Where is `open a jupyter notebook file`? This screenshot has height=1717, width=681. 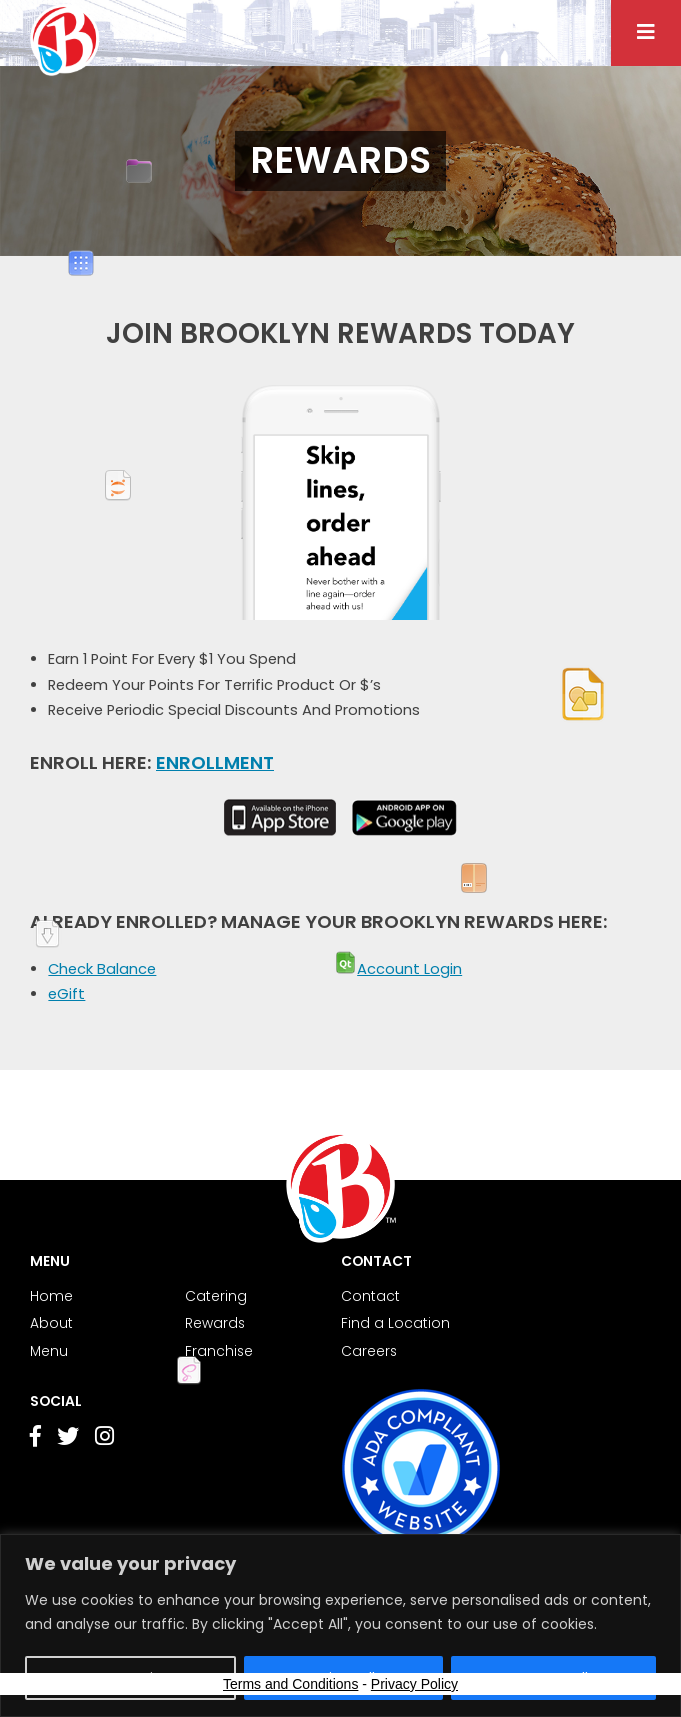 open a jupyter notebook file is located at coordinates (118, 485).